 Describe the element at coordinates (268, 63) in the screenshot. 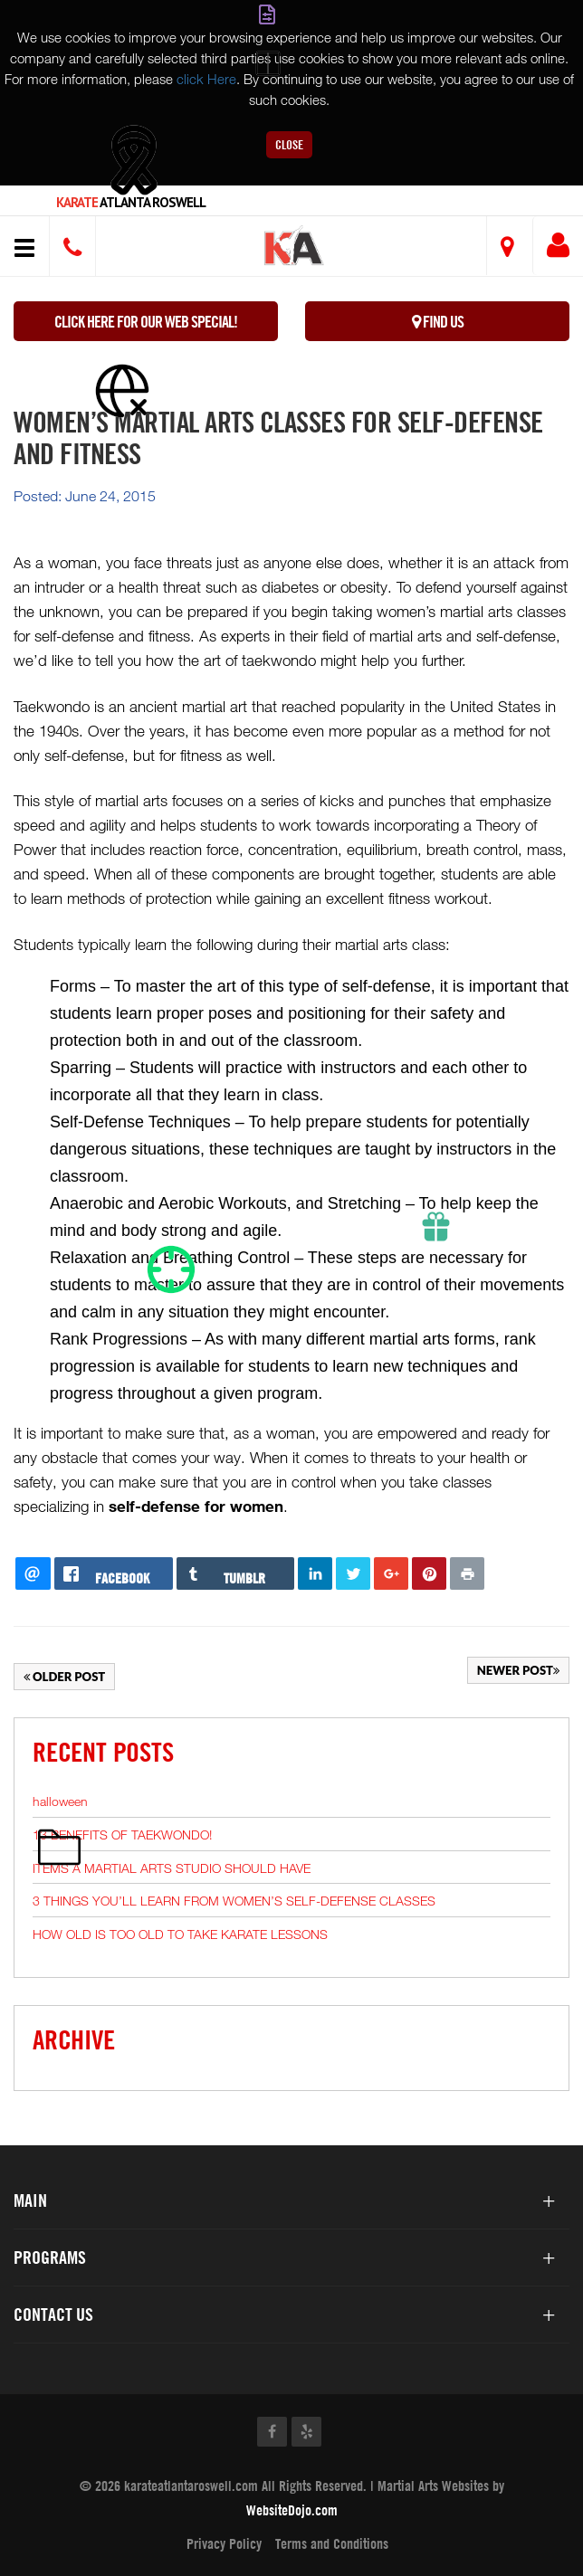

I see `split view horizontally` at that location.